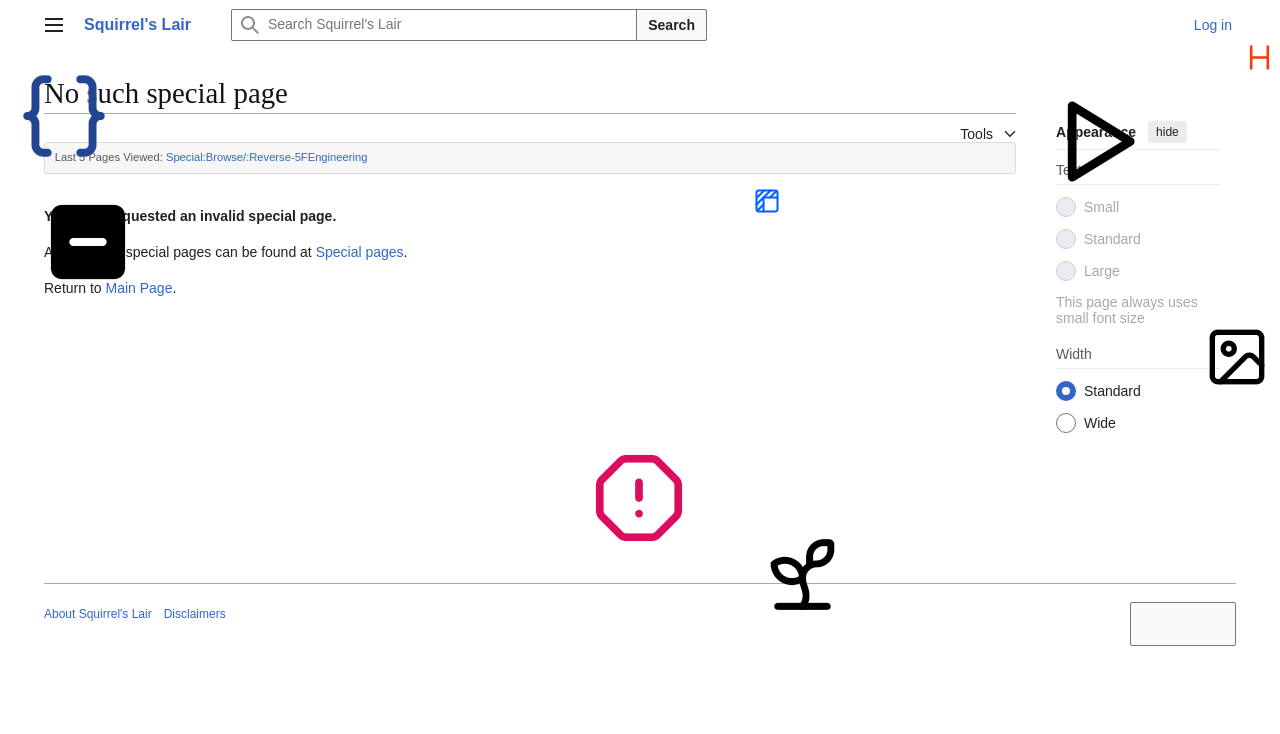 This screenshot has height=734, width=1280. What do you see at coordinates (639, 498) in the screenshot?
I see `indicates a critical warning or error state` at bounding box center [639, 498].